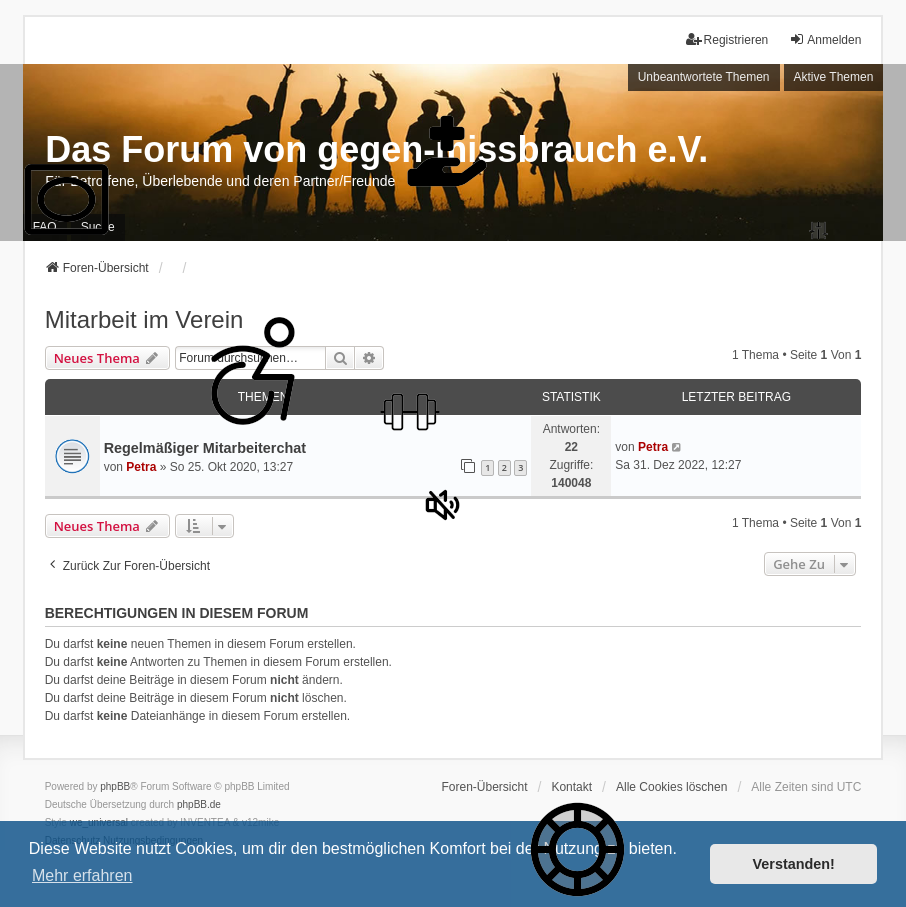 The image size is (906, 907). Describe the element at coordinates (410, 412) in the screenshot. I see `access workout or fitness features` at that location.